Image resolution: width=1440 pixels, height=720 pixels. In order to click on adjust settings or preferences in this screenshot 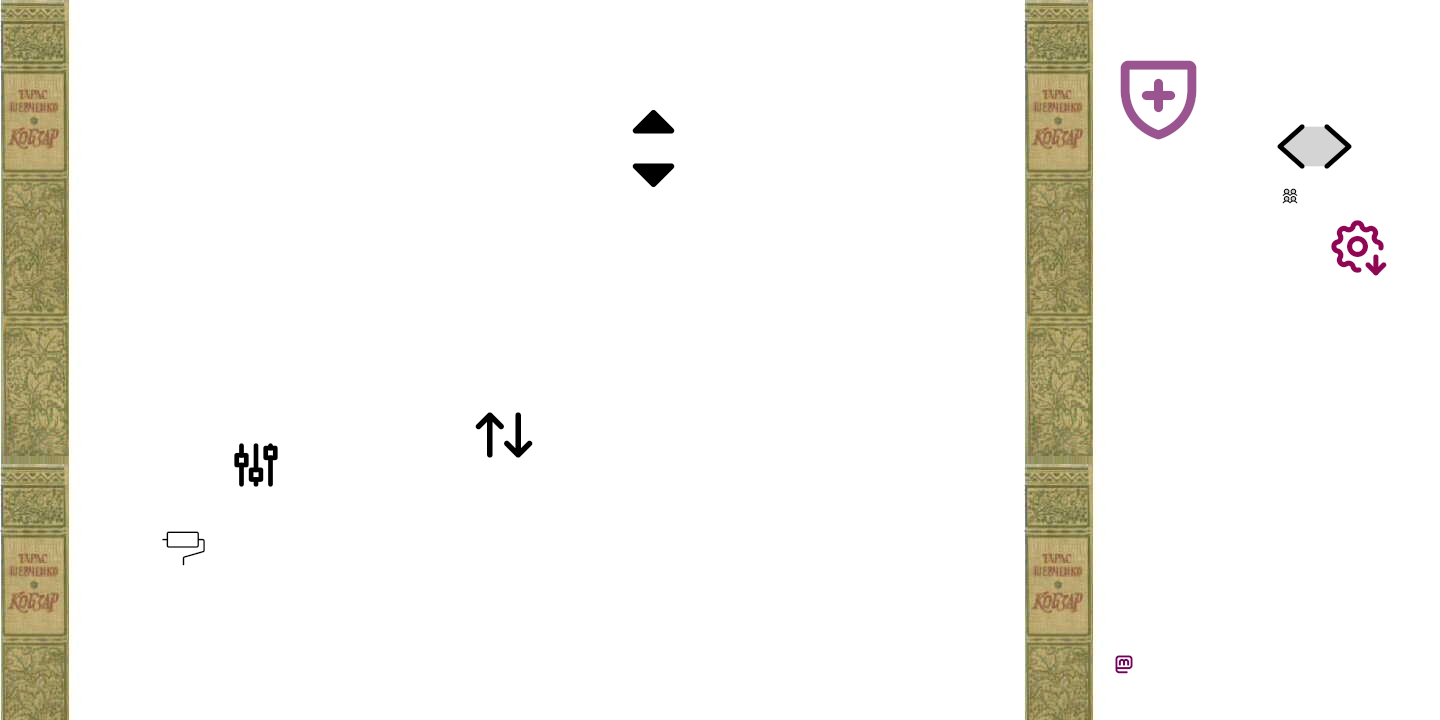, I will do `click(256, 465)`.